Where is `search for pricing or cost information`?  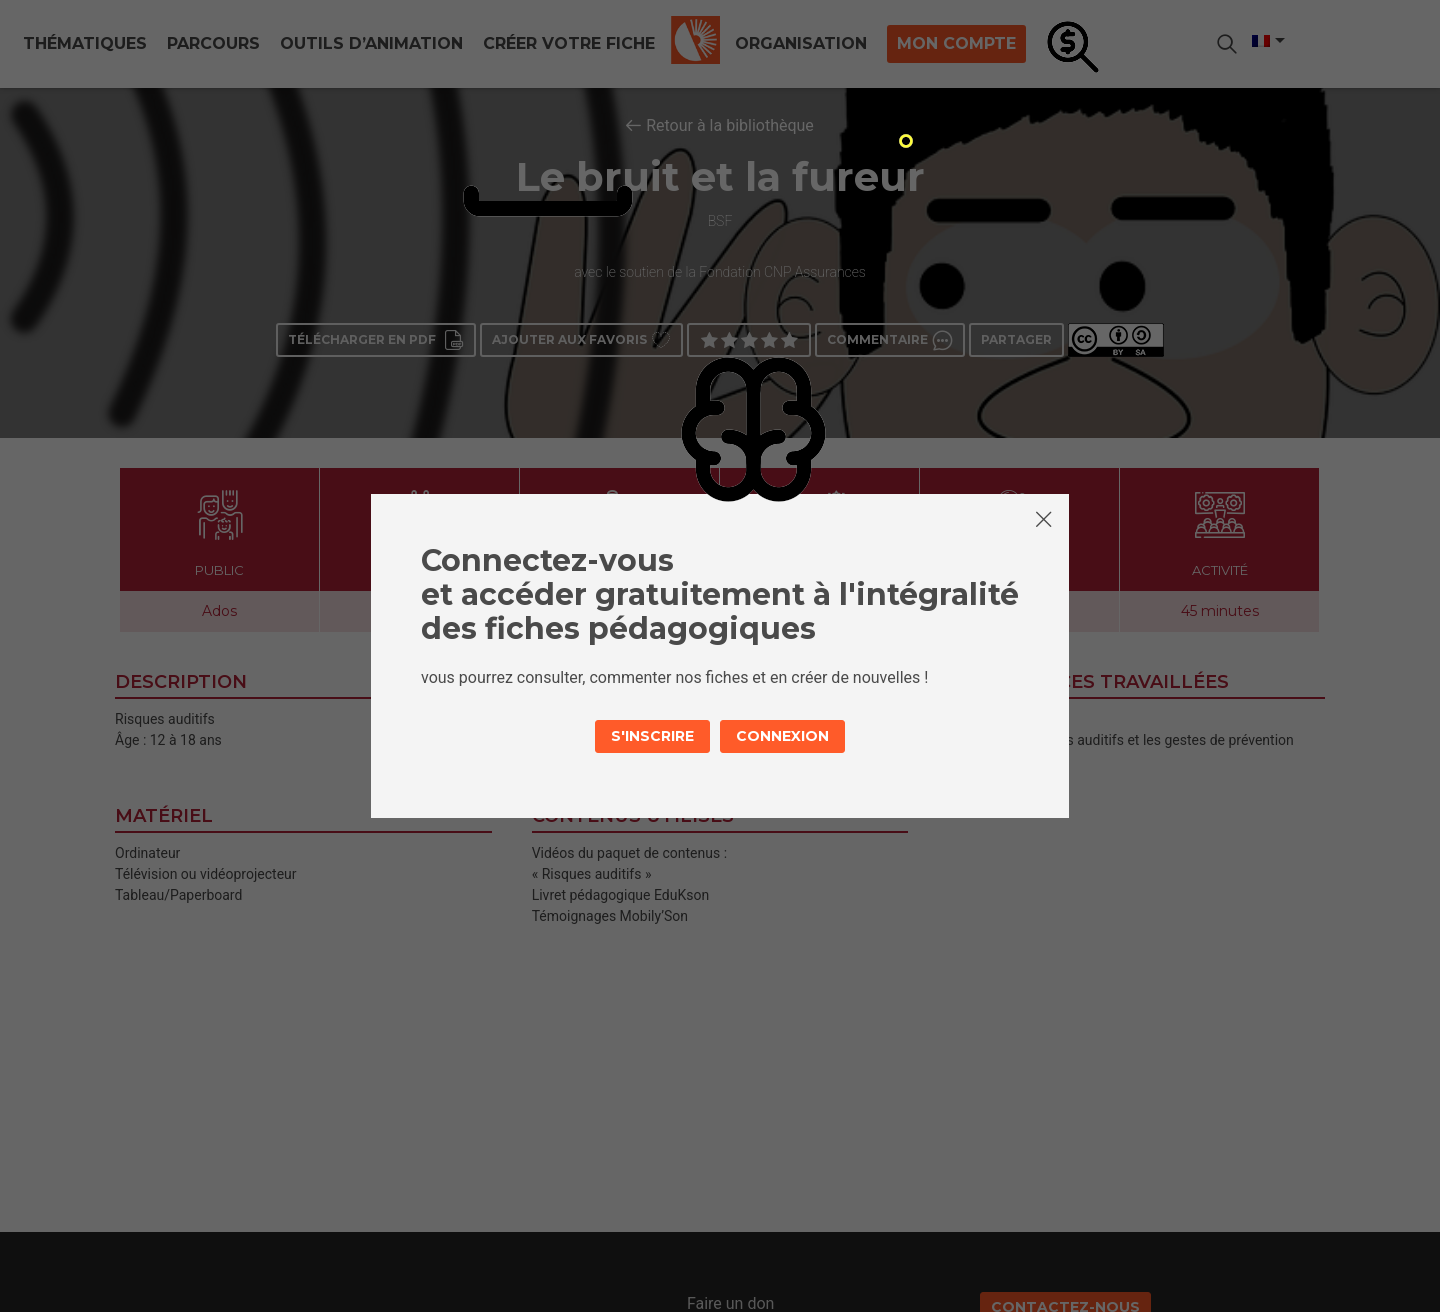
search for pricing or cost information is located at coordinates (1073, 47).